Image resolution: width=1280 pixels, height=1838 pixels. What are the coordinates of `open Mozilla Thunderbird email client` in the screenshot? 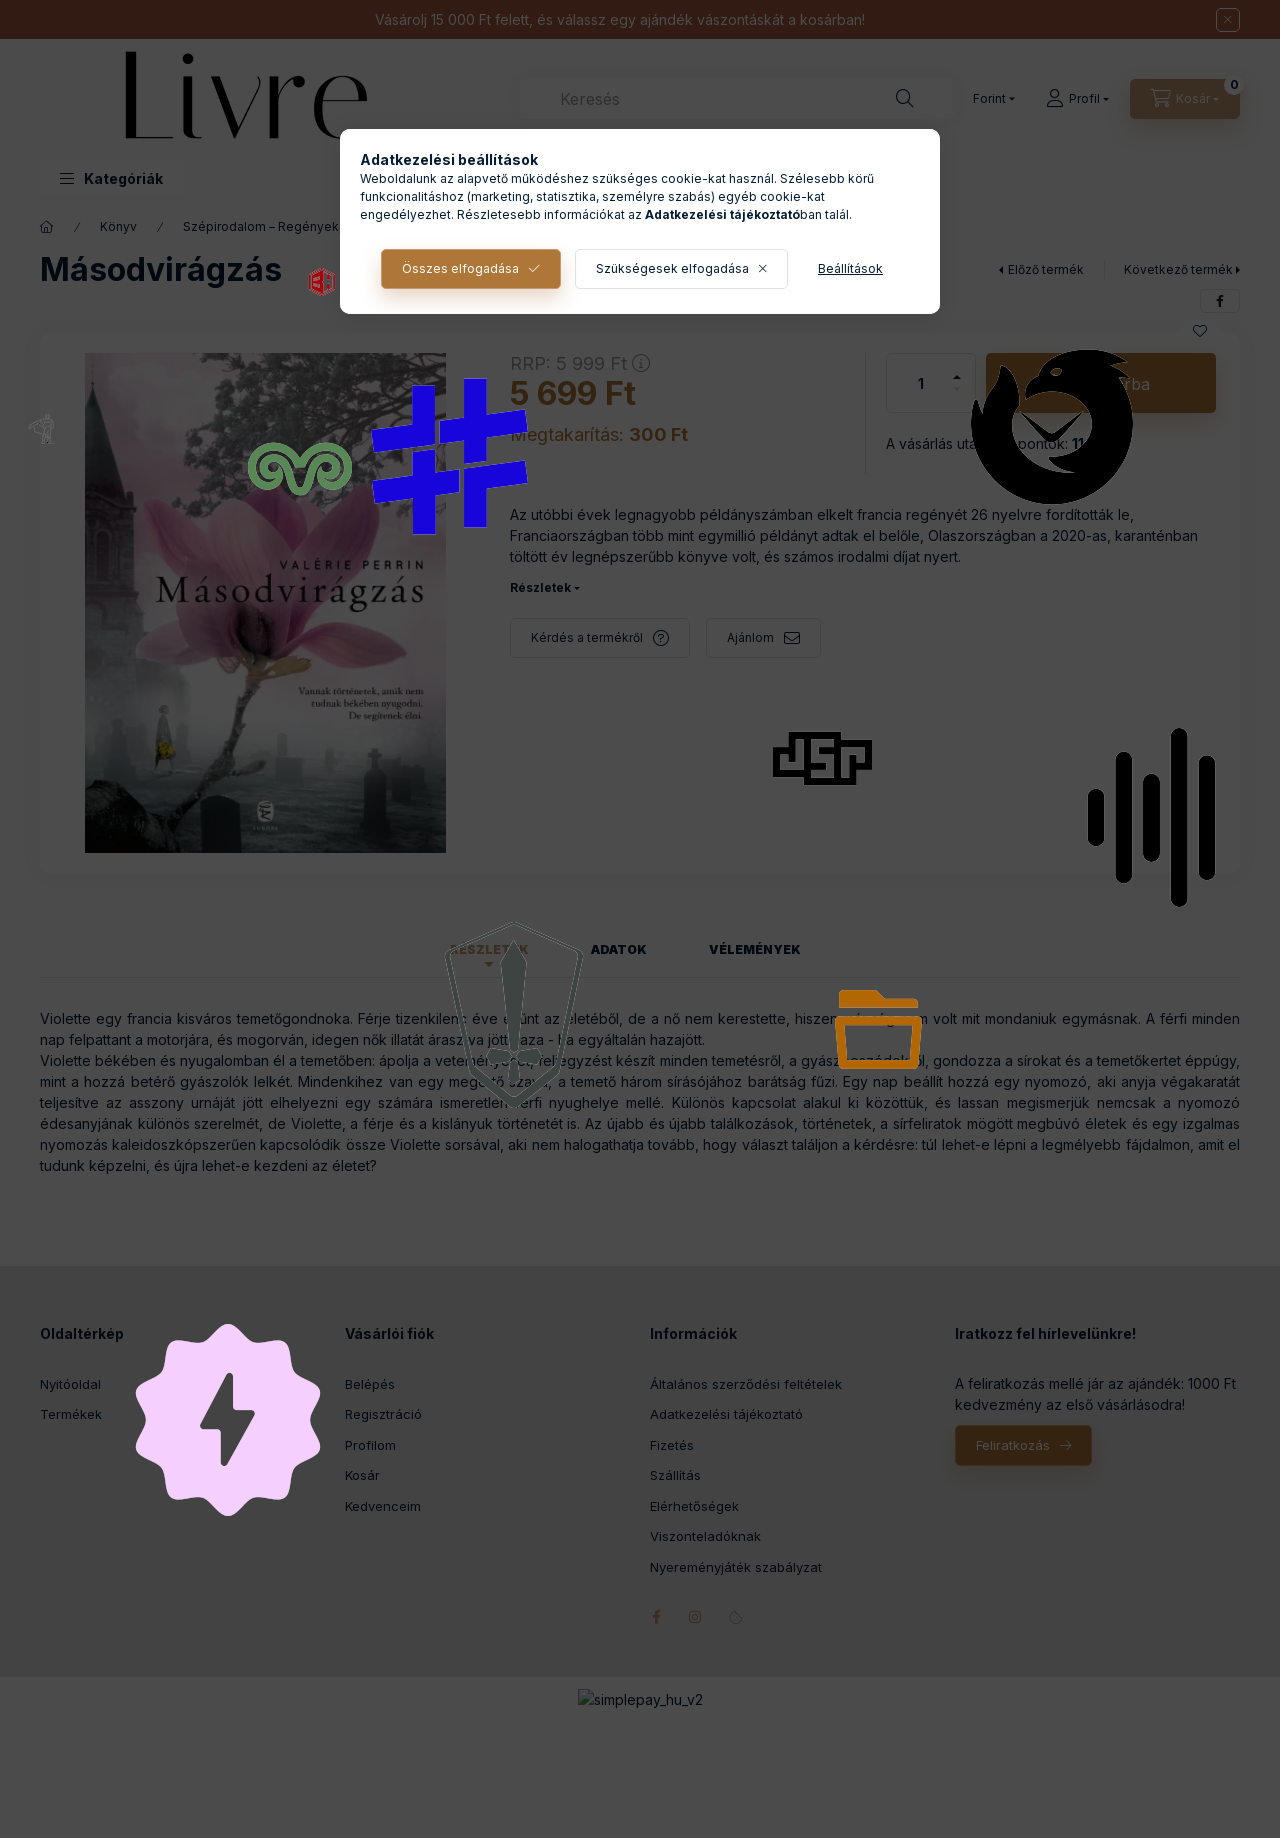 It's located at (1052, 427).